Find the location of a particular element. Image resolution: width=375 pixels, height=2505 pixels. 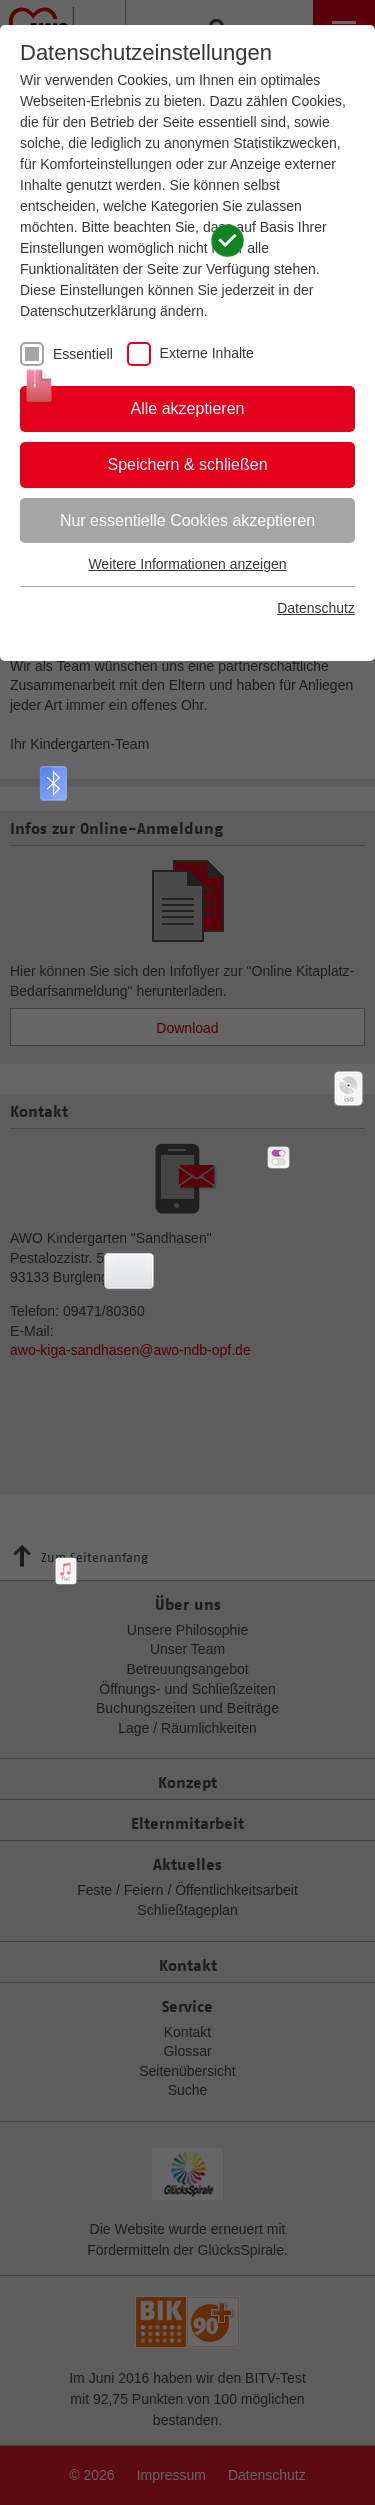

compressed tar archive file is located at coordinates (39, 386).